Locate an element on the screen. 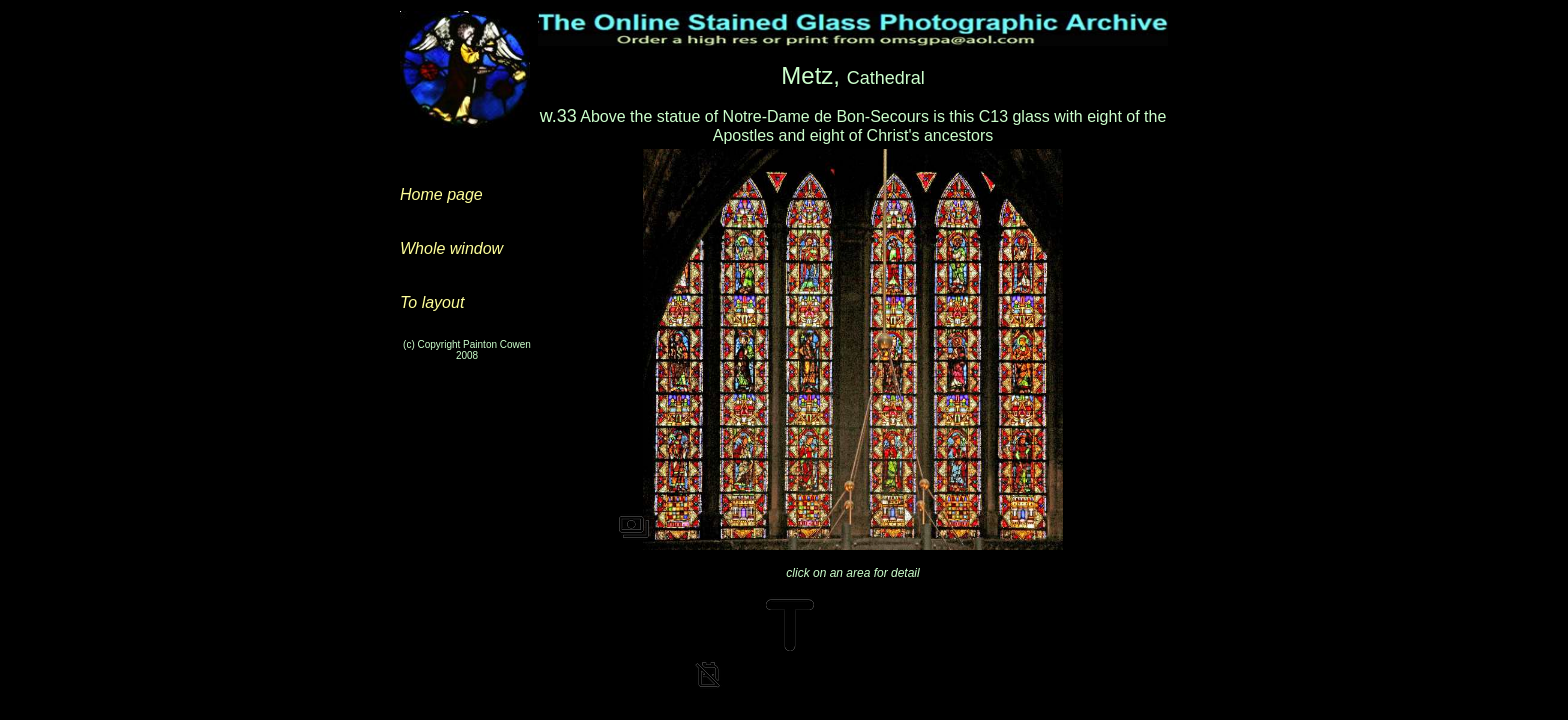  add or edit a title is located at coordinates (790, 627).